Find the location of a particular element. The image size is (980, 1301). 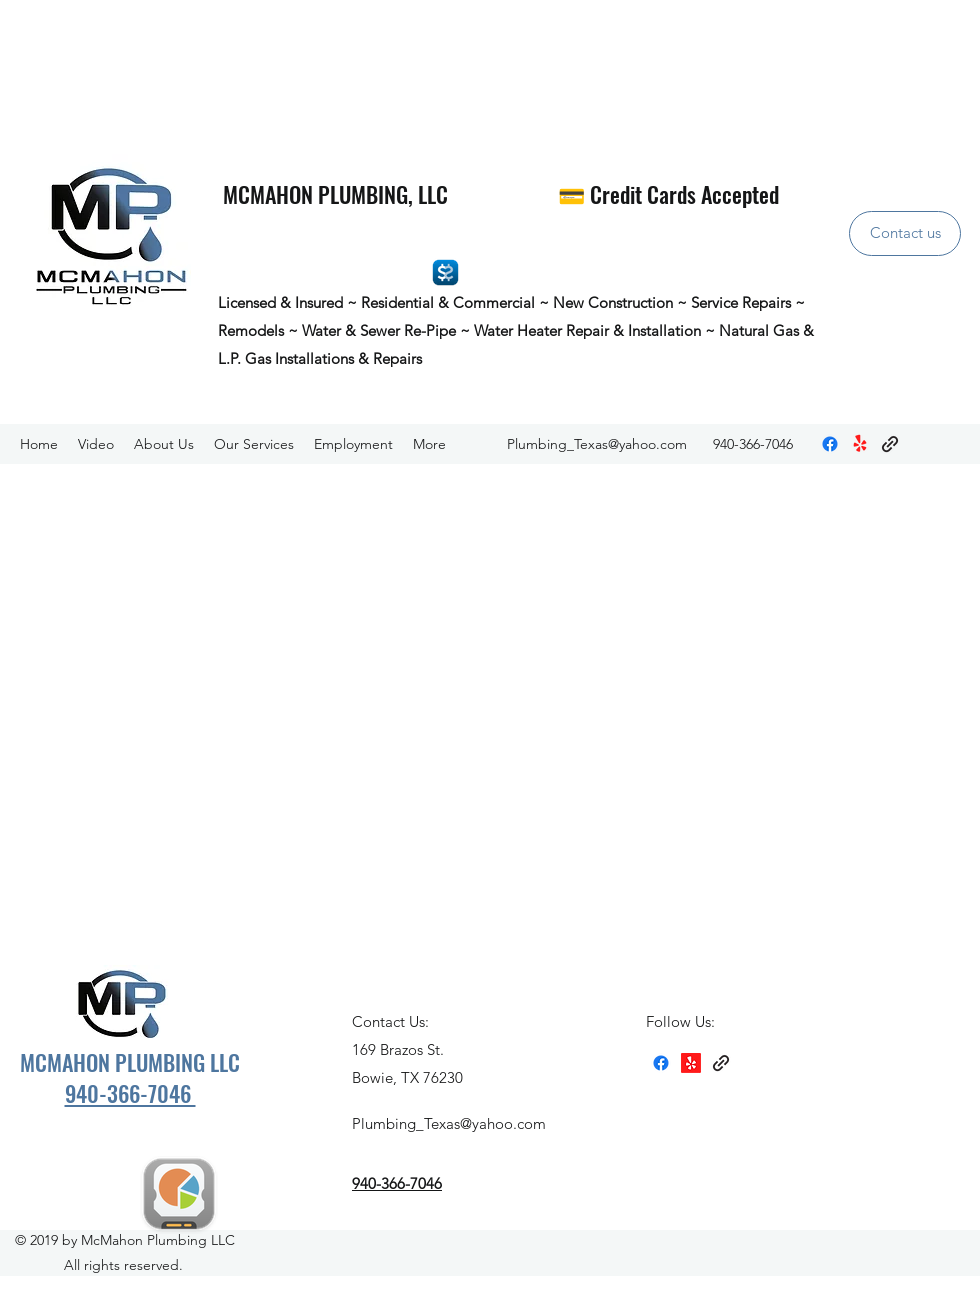

open fava, a web interface for beancount accounting is located at coordinates (445, 272).